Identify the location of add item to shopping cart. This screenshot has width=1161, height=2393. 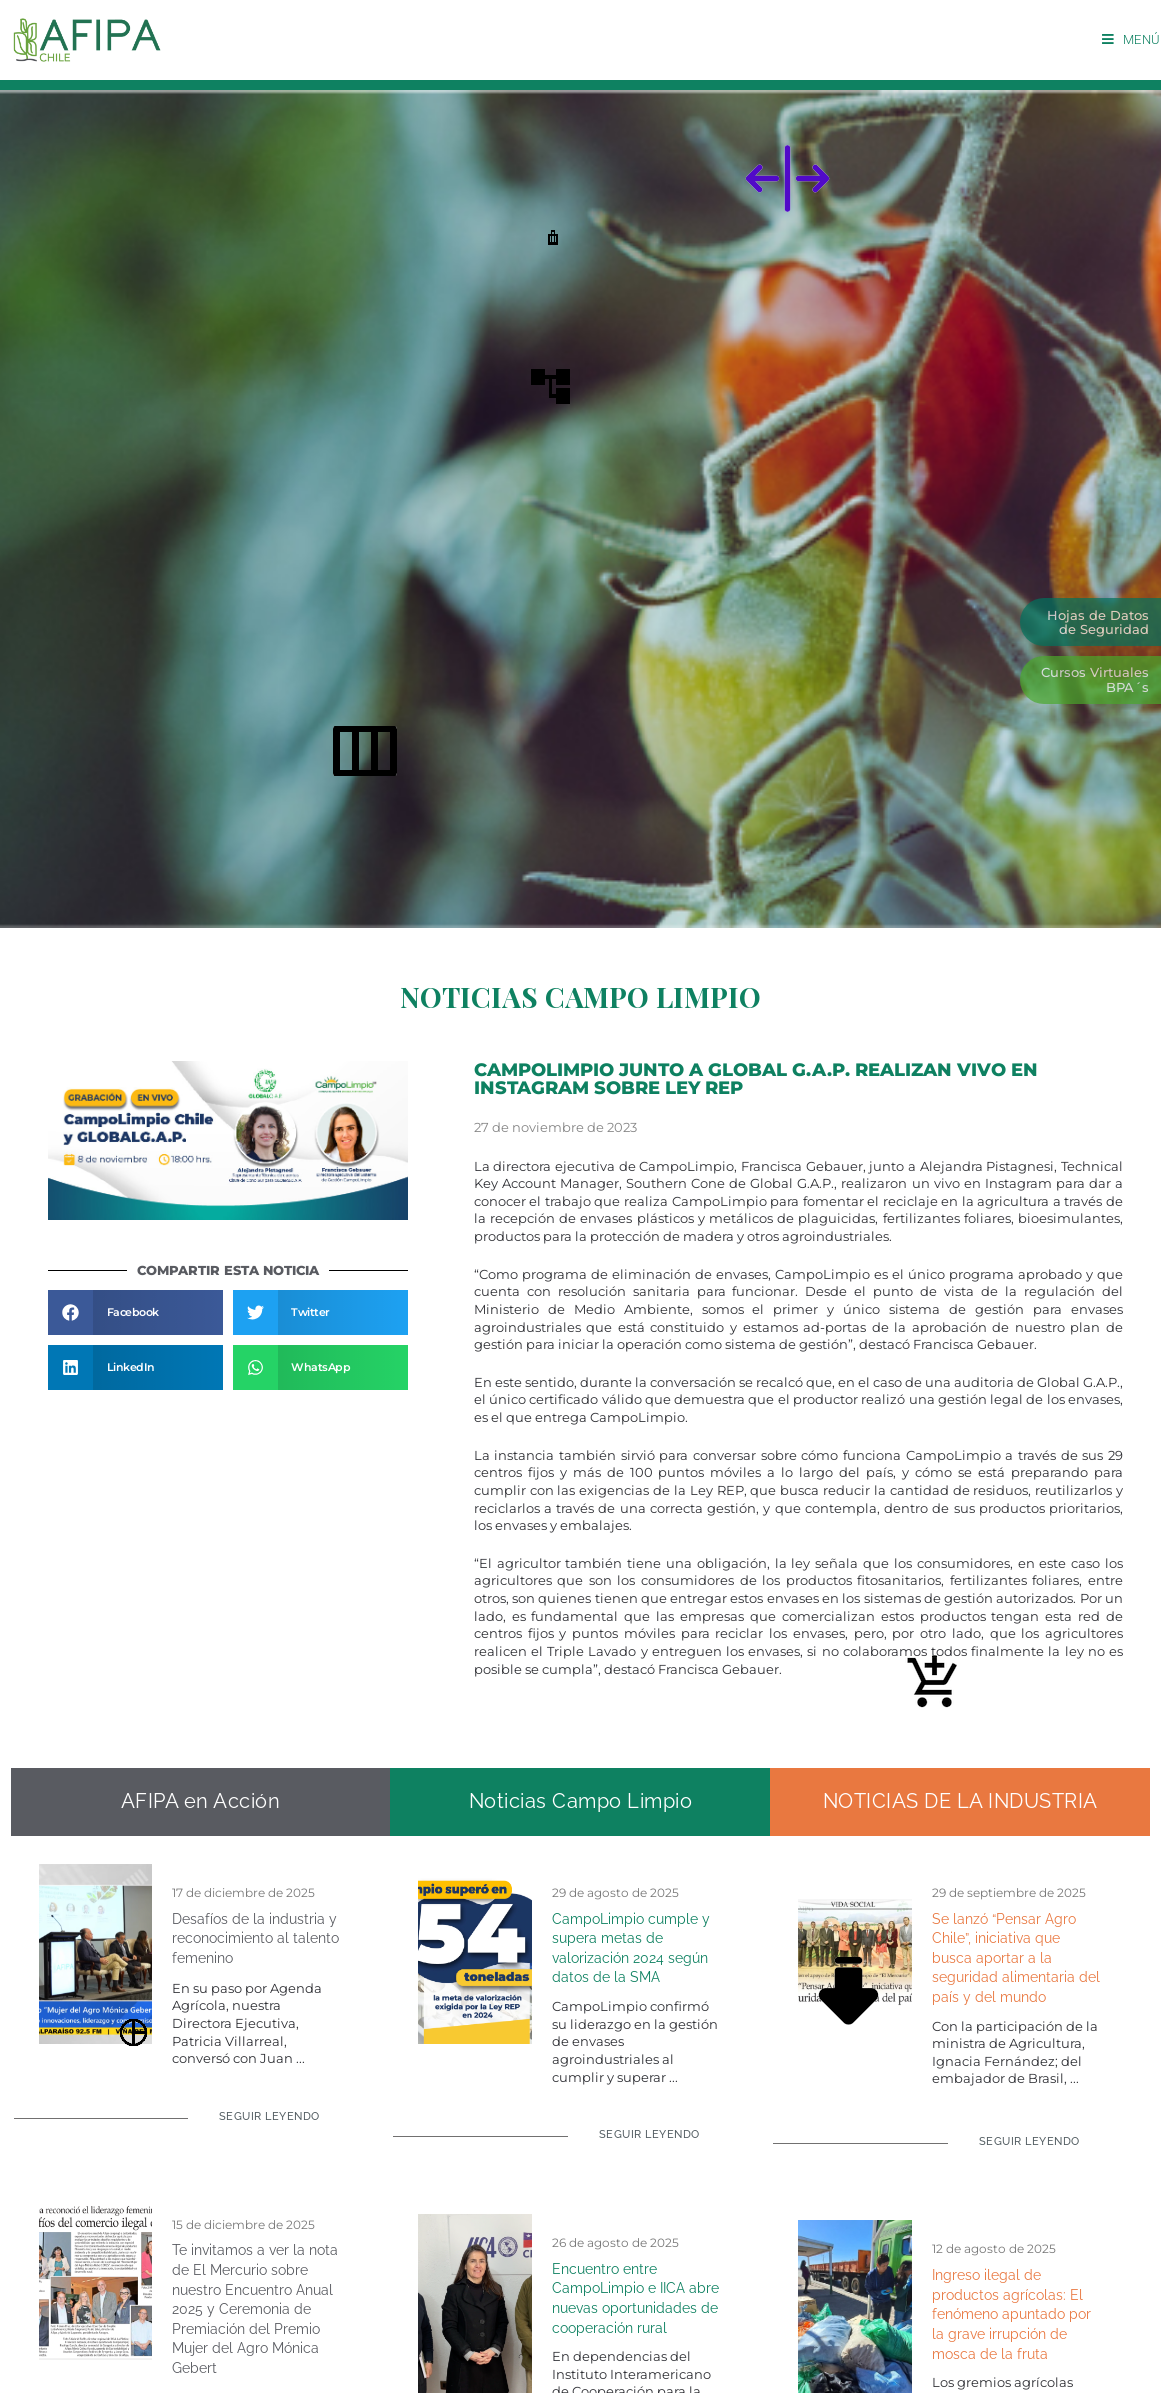
(934, 1682).